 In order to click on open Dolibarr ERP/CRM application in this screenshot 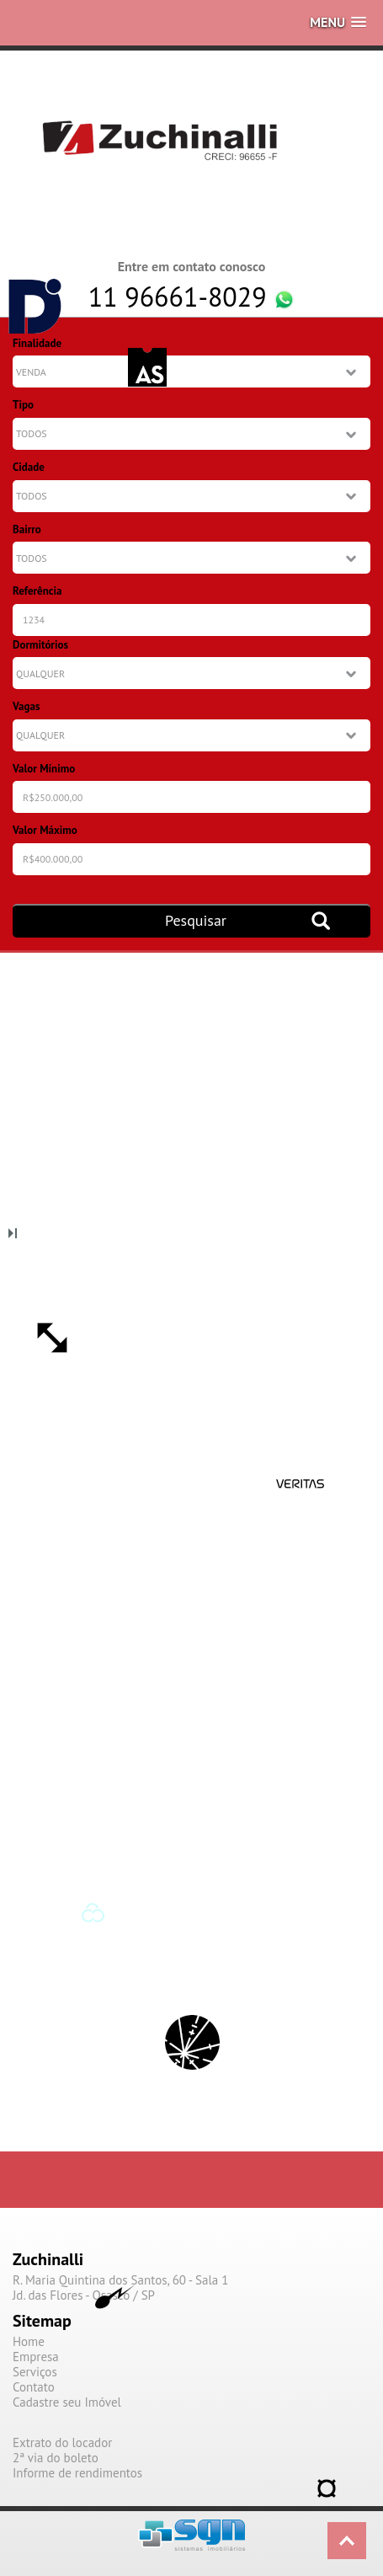, I will do `click(35, 306)`.